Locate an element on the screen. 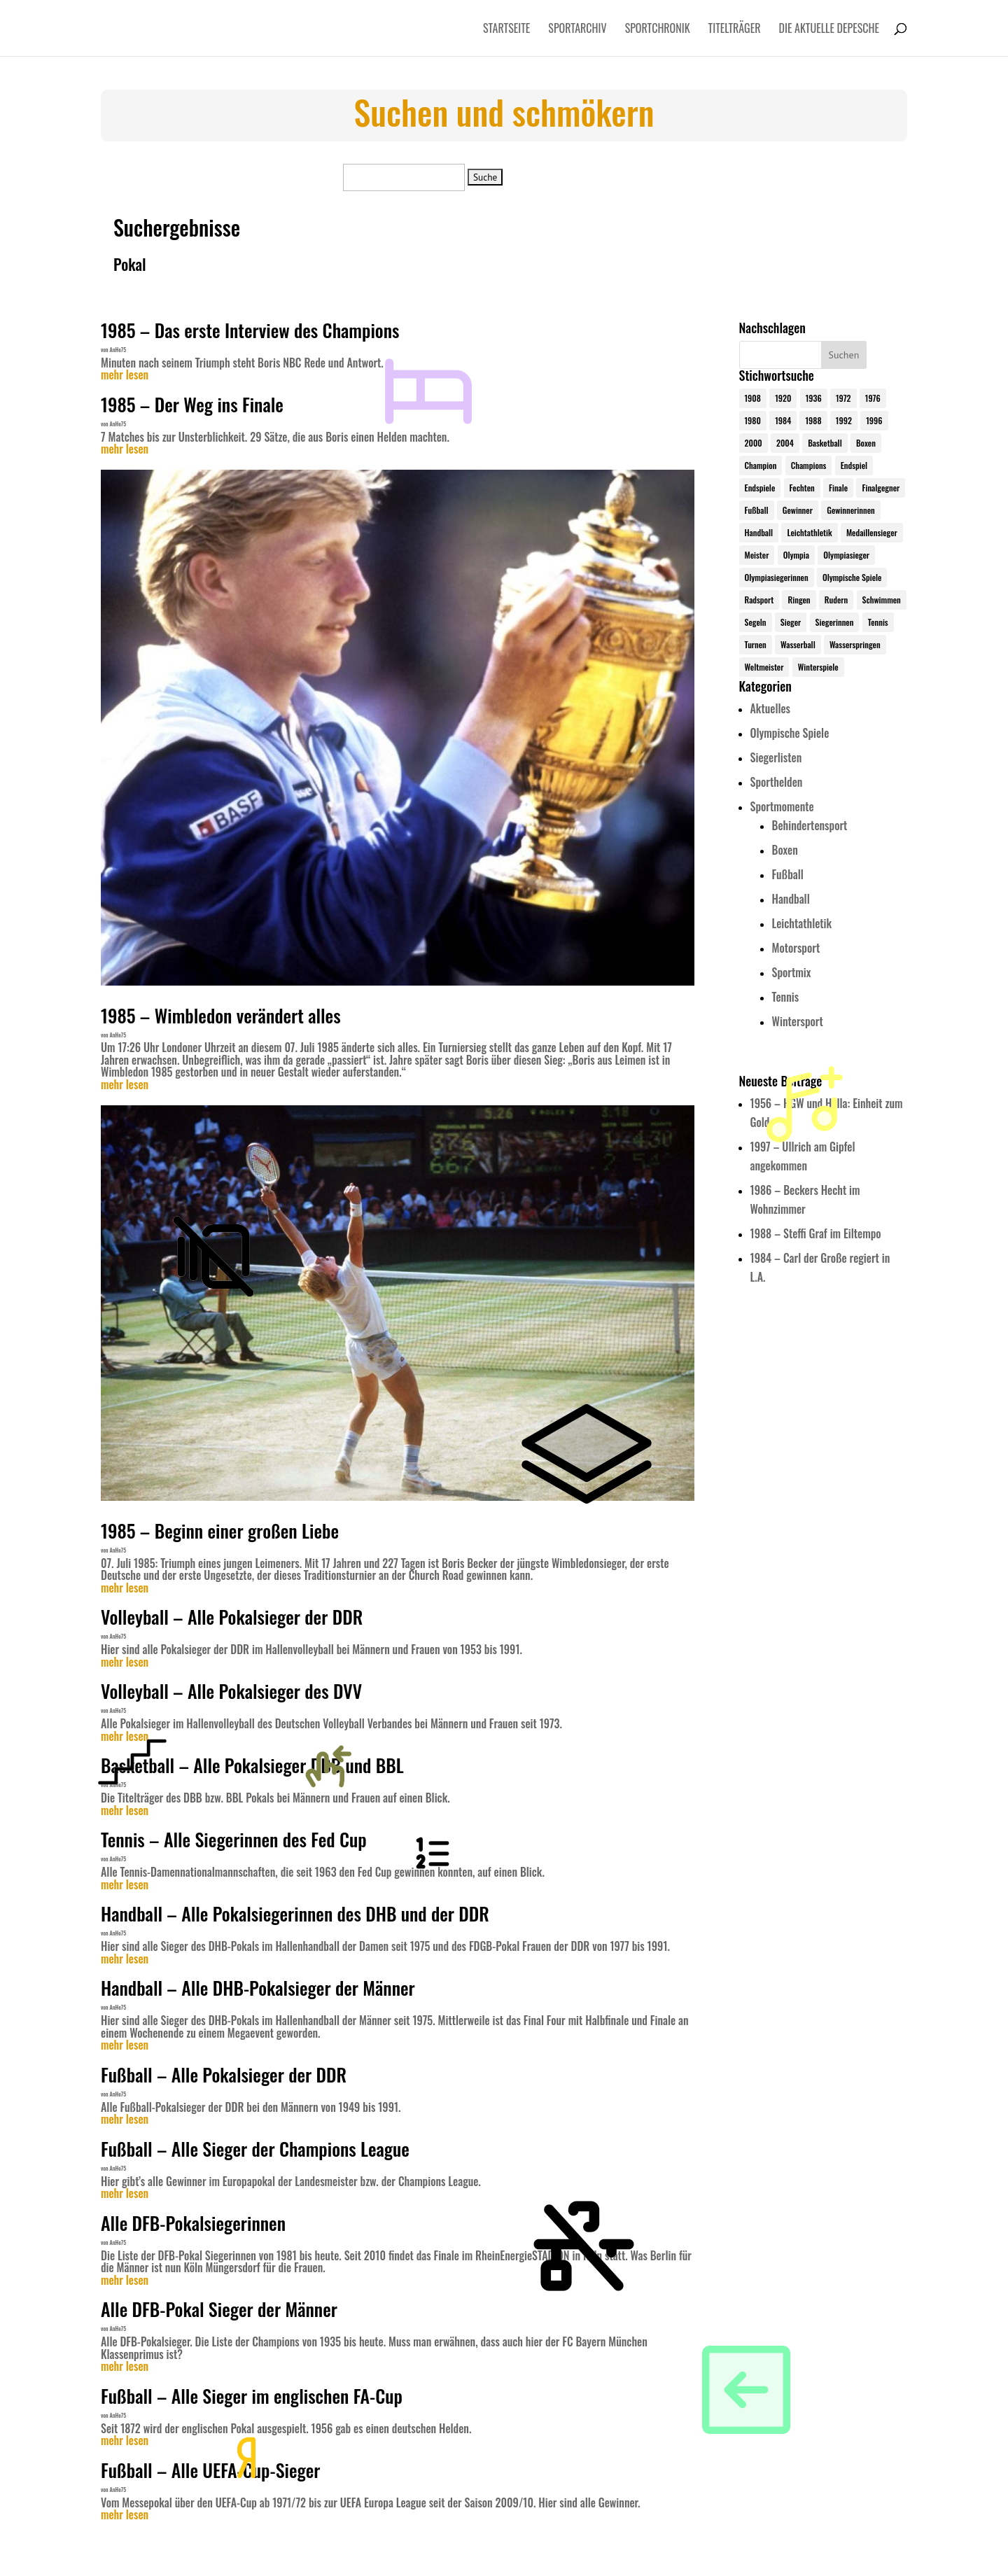 The height and width of the screenshot is (2576, 1008). add a new song to your library is located at coordinates (806, 1105).